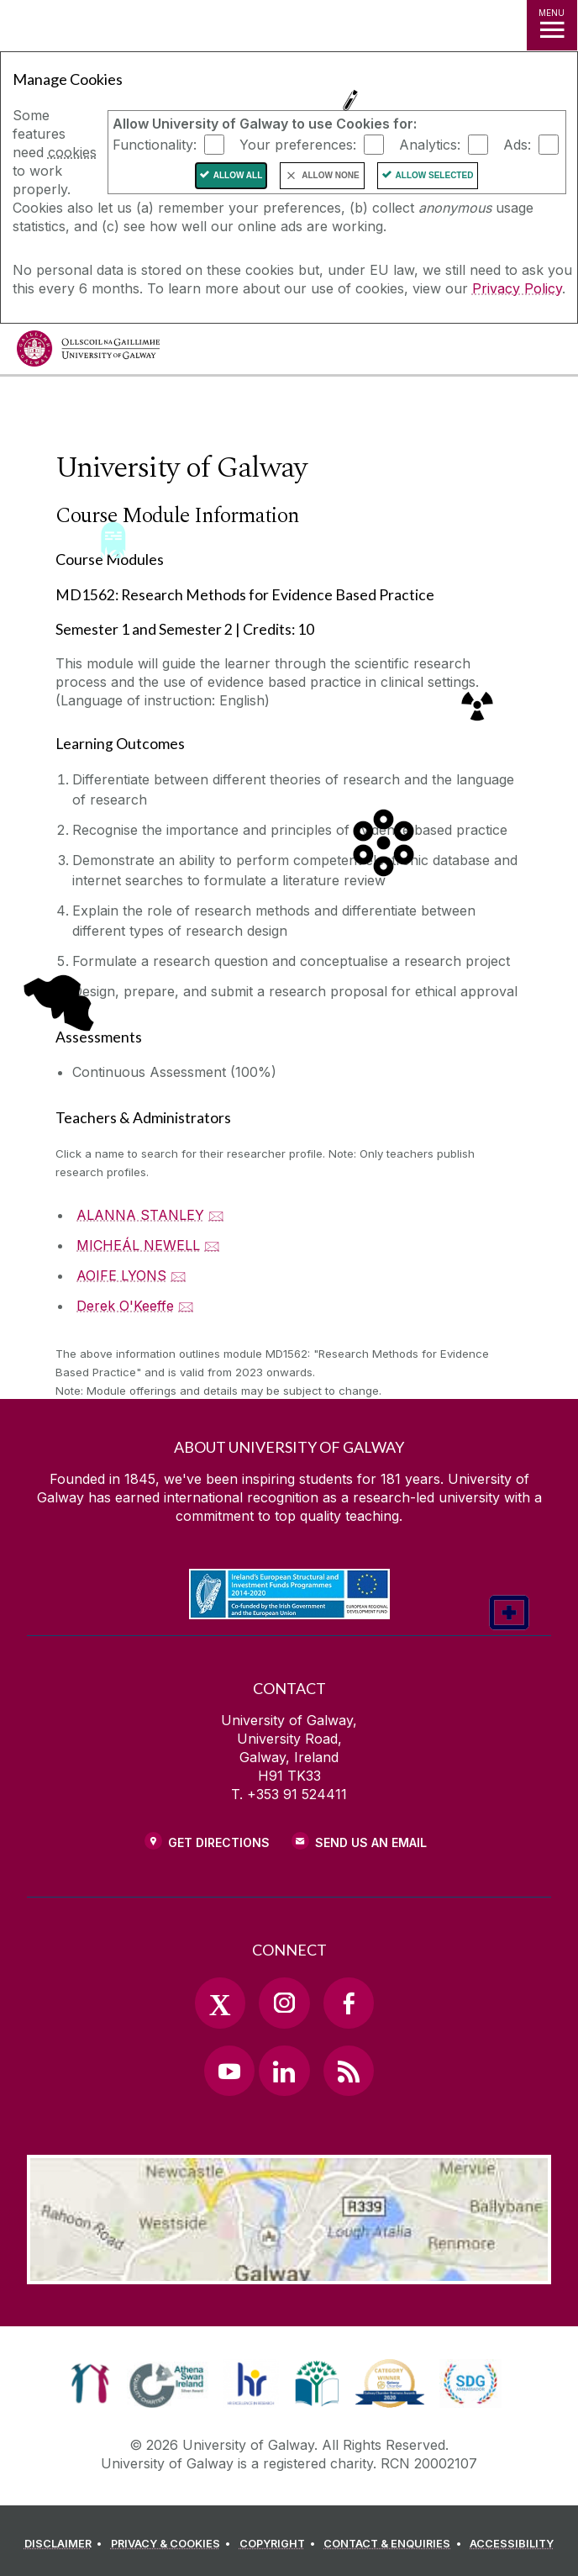 The height and width of the screenshot is (2576, 578). Describe the element at coordinates (477, 706) in the screenshot. I see `indicates radioactive or hazardous material warning` at that location.